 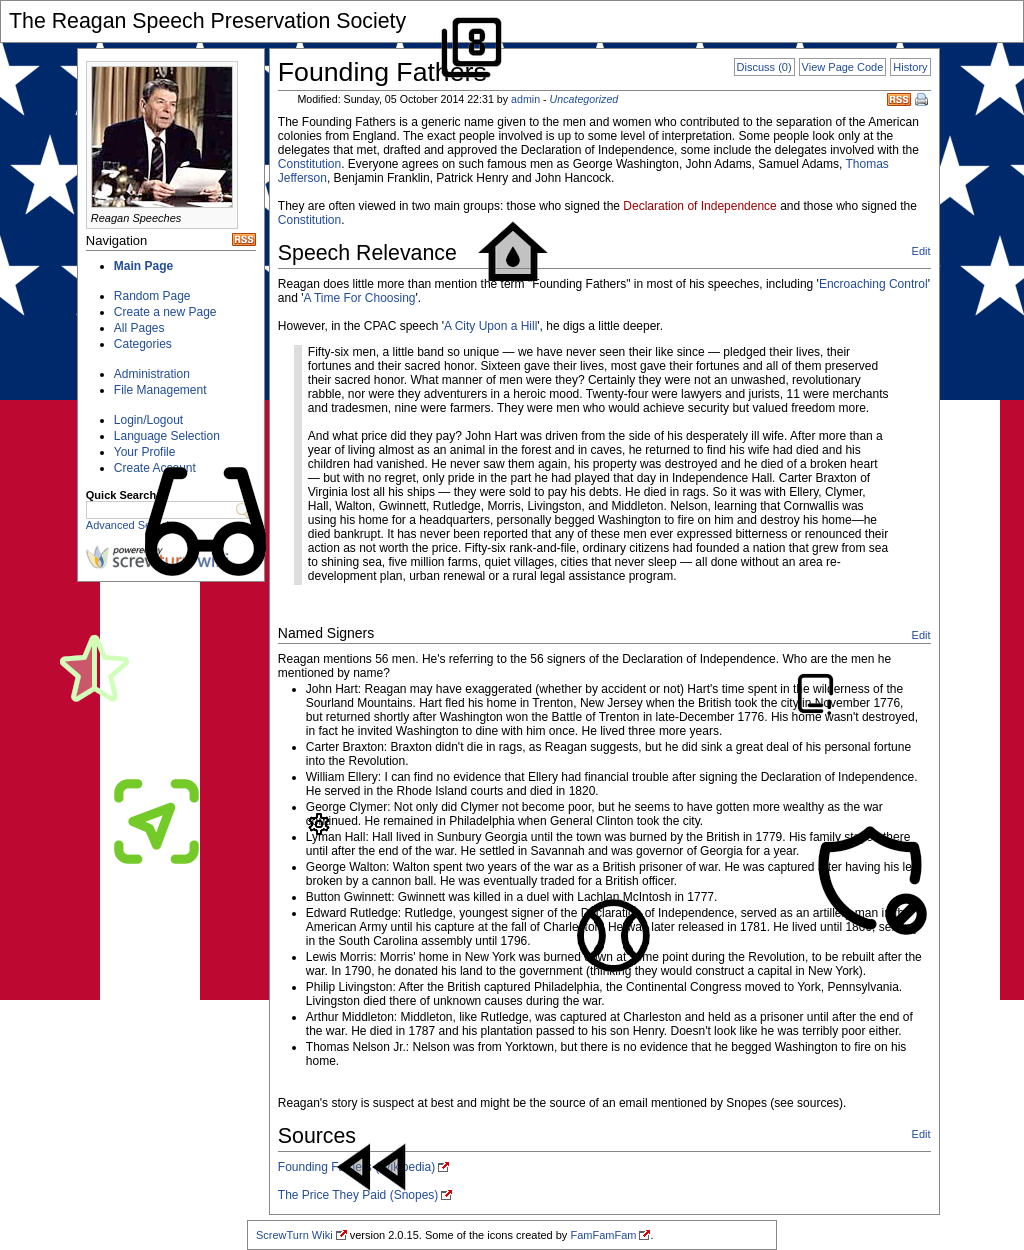 What do you see at coordinates (205, 521) in the screenshot?
I see `view or access reading mode` at bounding box center [205, 521].